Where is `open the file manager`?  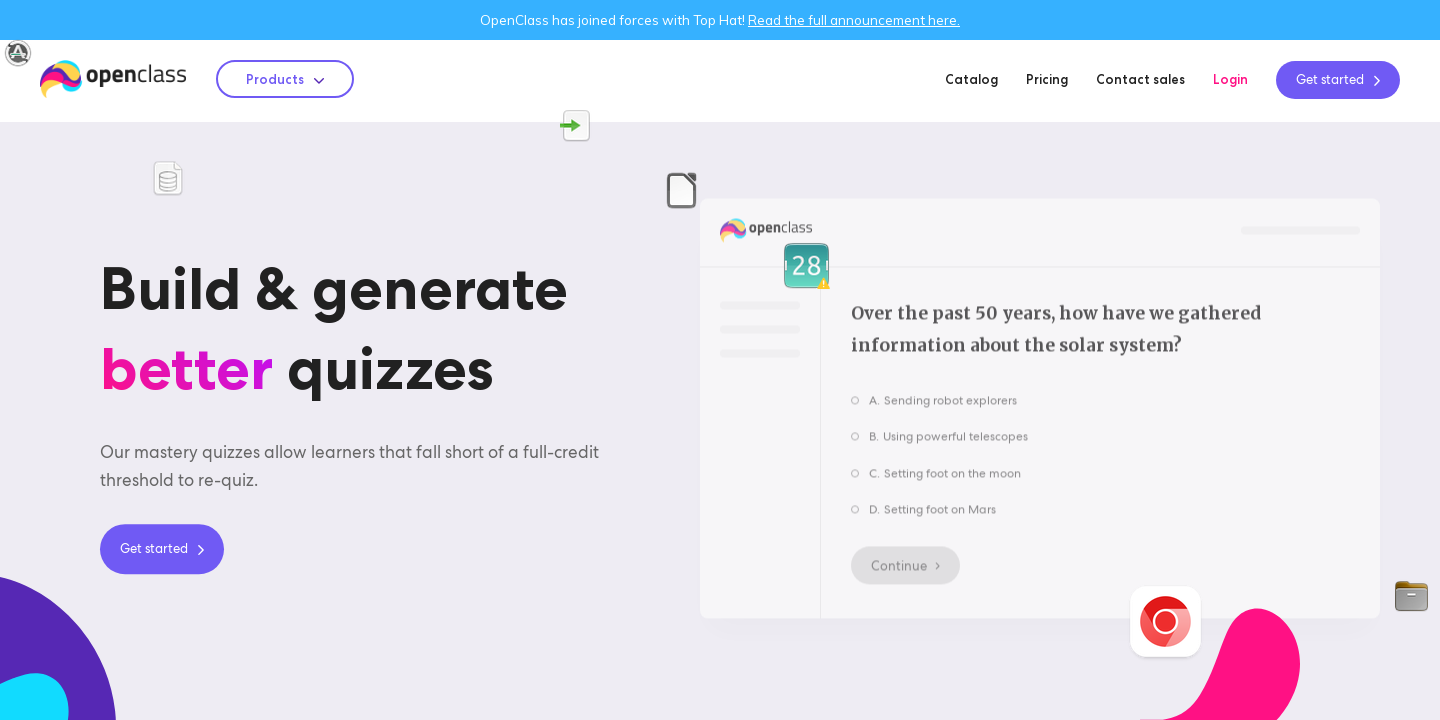 open the file manager is located at coordinates (1411, 595).